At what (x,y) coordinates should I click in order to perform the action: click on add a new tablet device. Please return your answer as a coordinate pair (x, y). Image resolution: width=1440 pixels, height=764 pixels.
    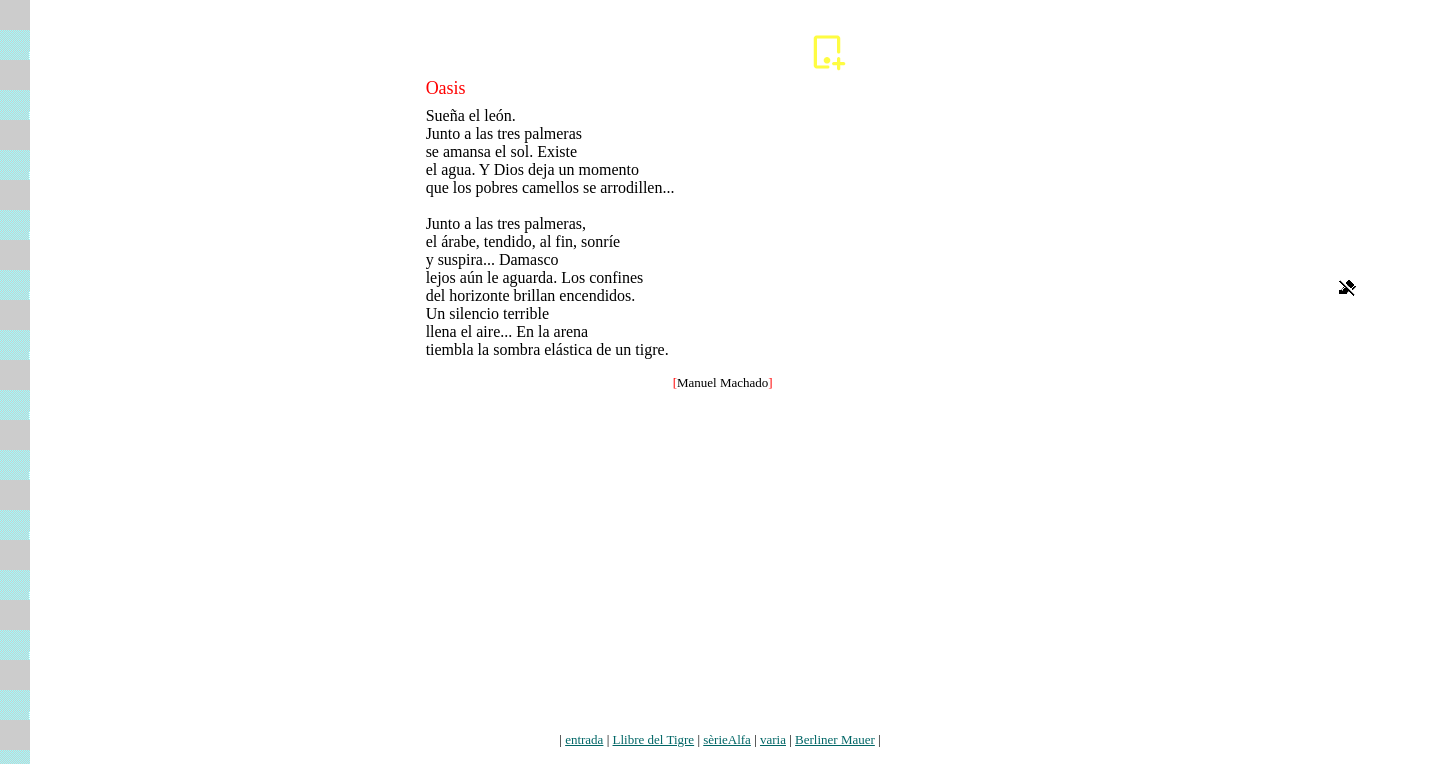
    Looking at the image, I should click on (827, 52).